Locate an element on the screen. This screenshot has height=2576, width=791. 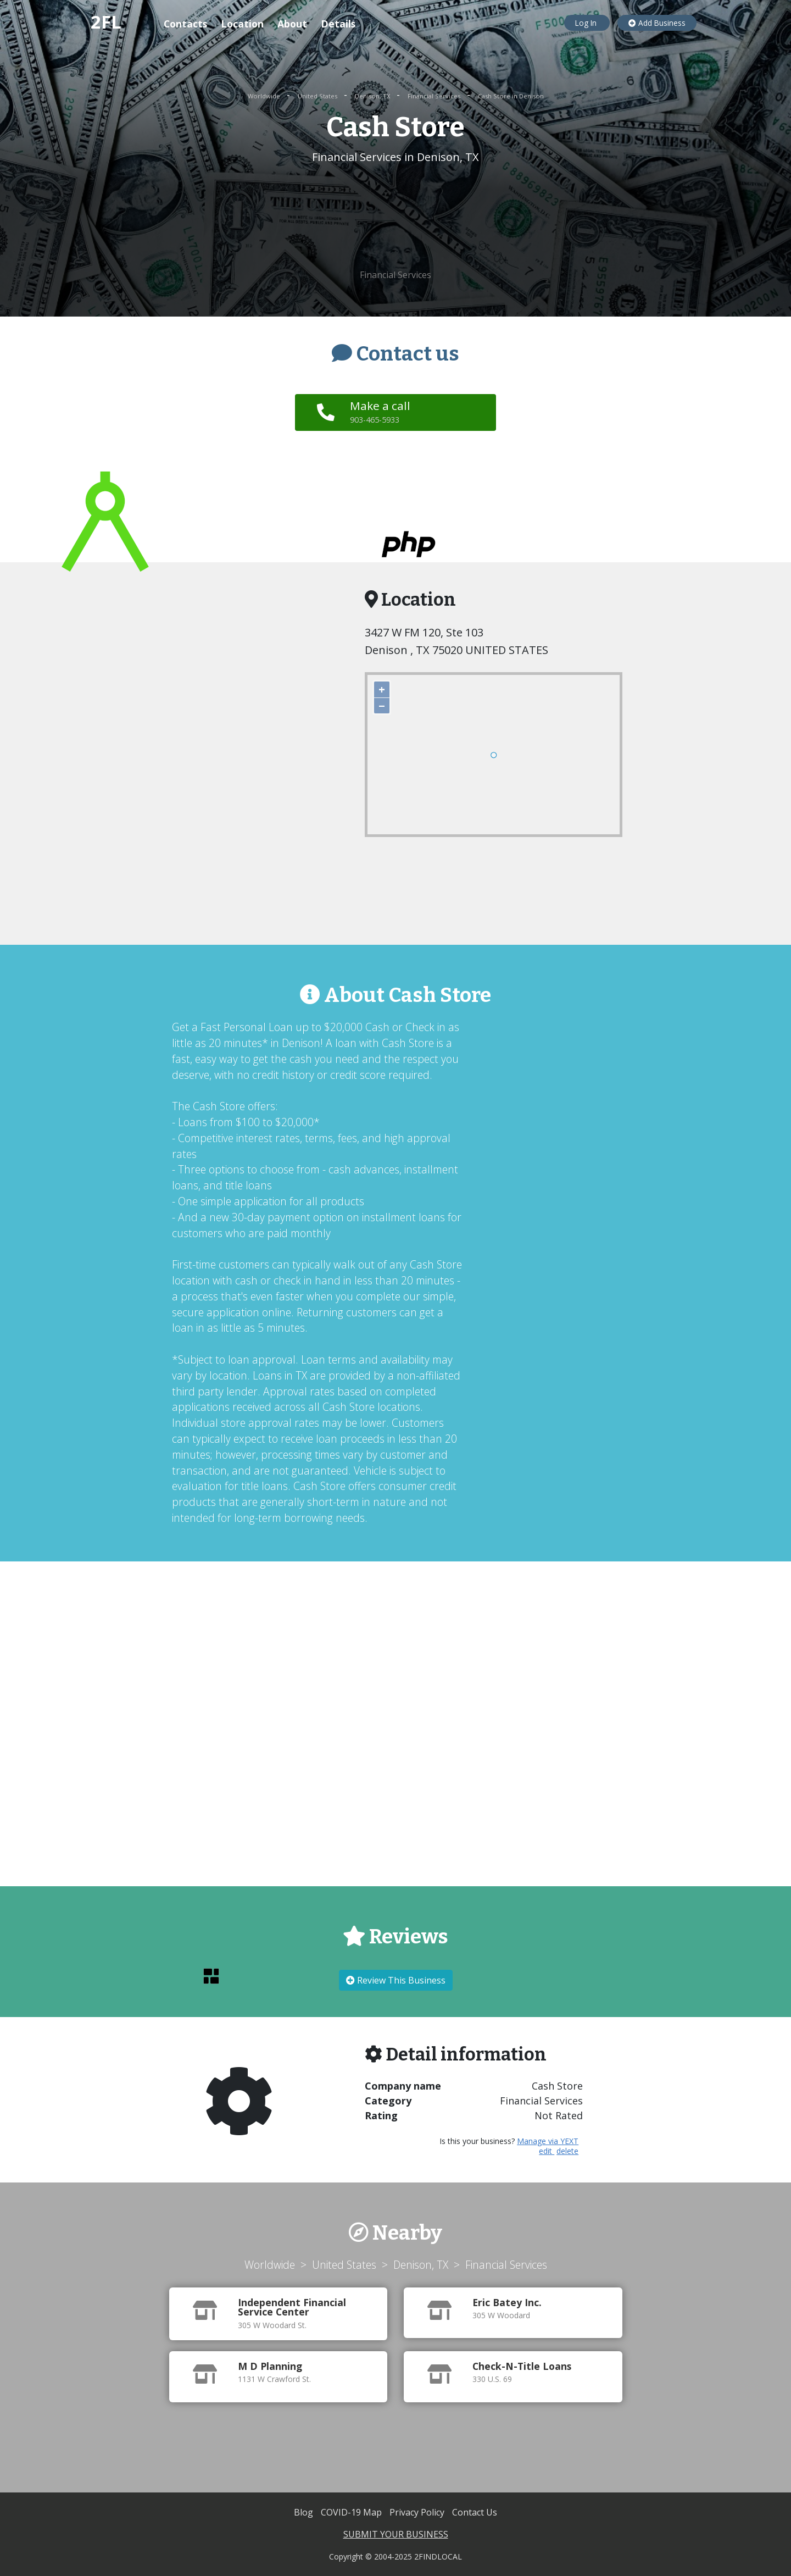
access drawing compass tool is located at coordinates (105, 520).